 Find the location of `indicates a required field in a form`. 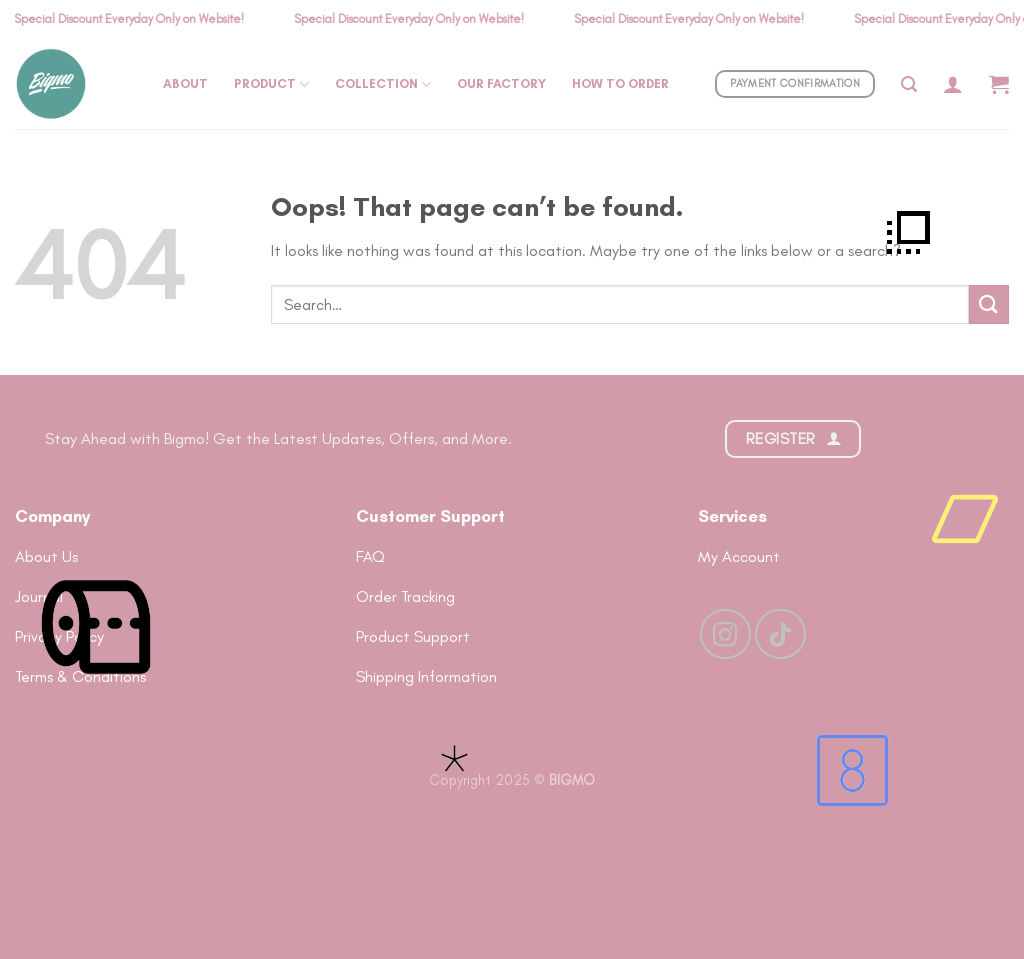

indicates a required field in a form is located at coordinates (454, 759).